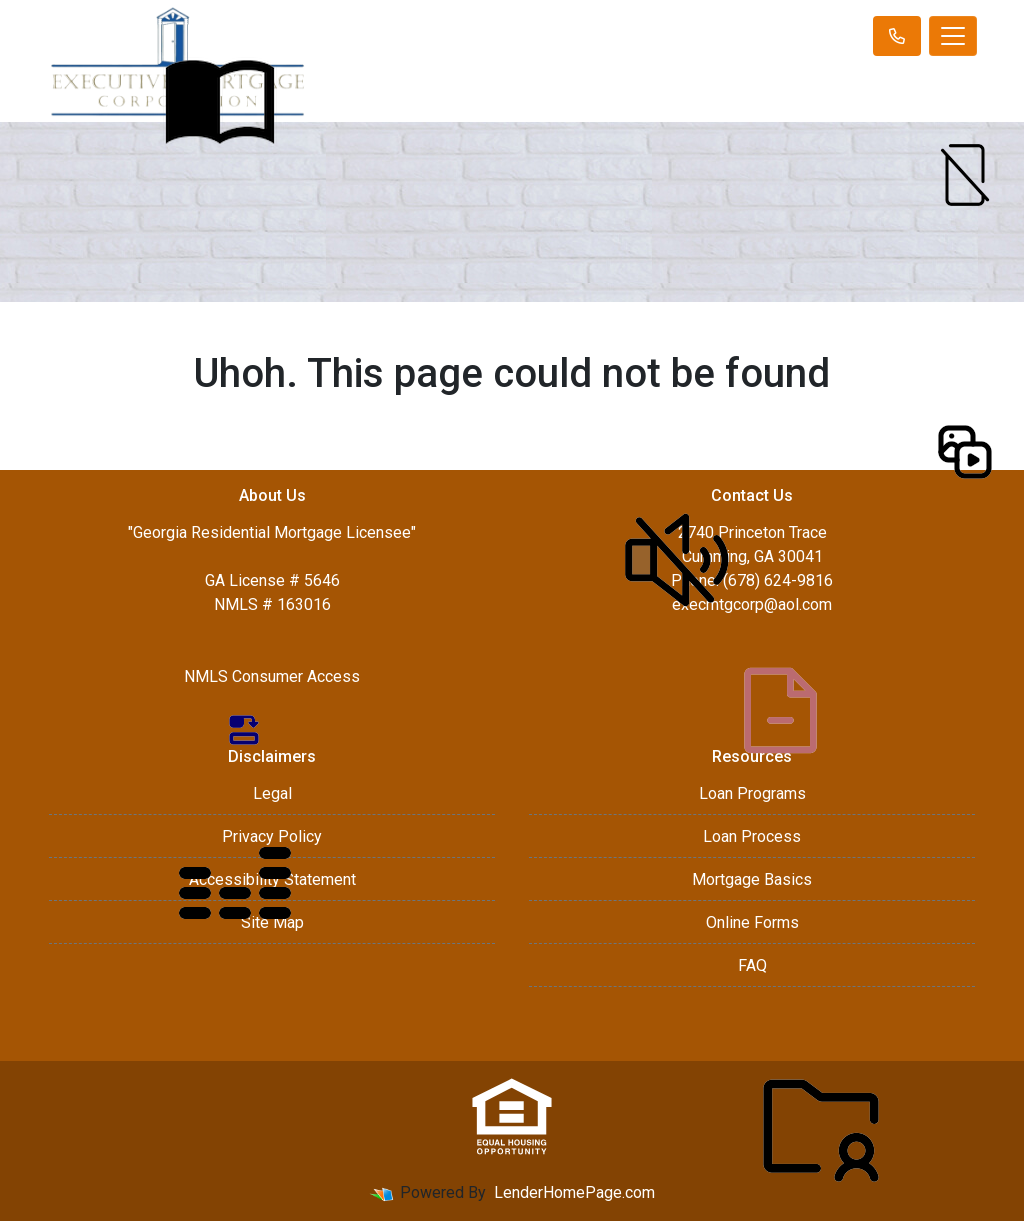 This screenshot has height=1221, width=1024. What do you see at coordinates (965, 175) in the screenshot?
I see `mobile device unavailable or disconnected` at bounding box center [965, 175].